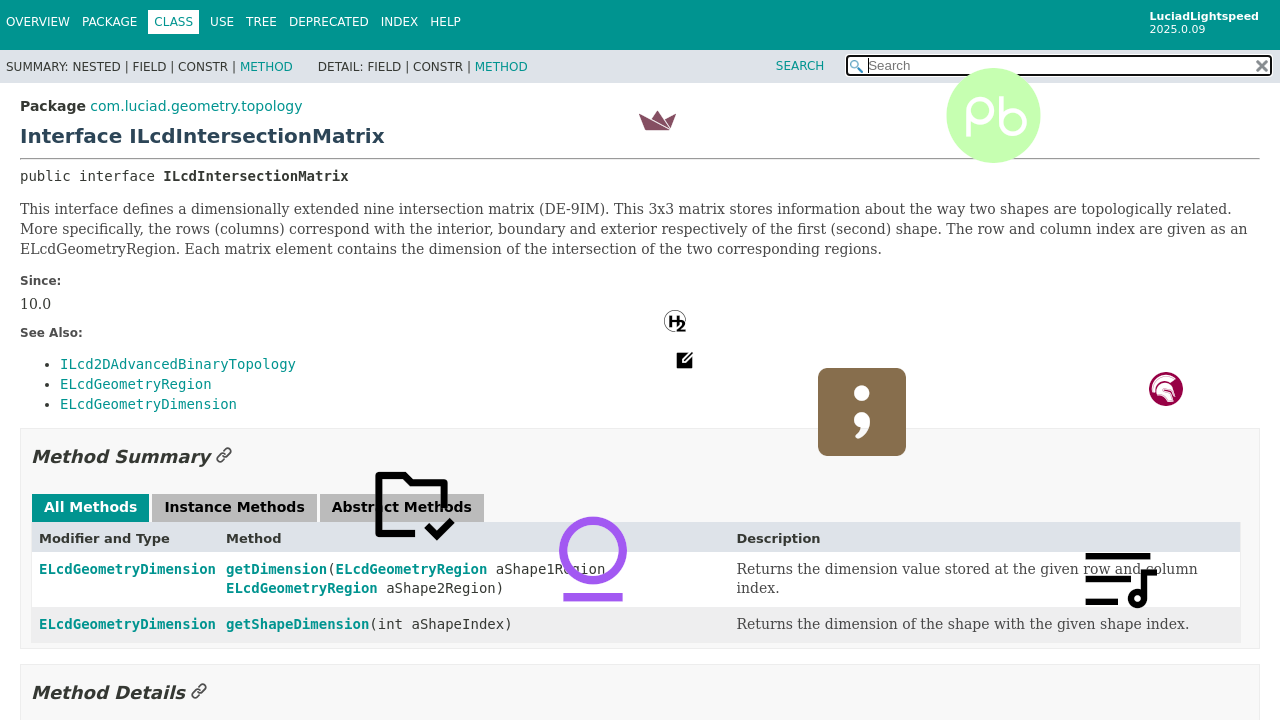 The width and height of the screenshot is (1280, 720). What do you see at coordinates (675, 321) in the screenshot?
I see `h2 database logo` at bounding box center [675, 321].